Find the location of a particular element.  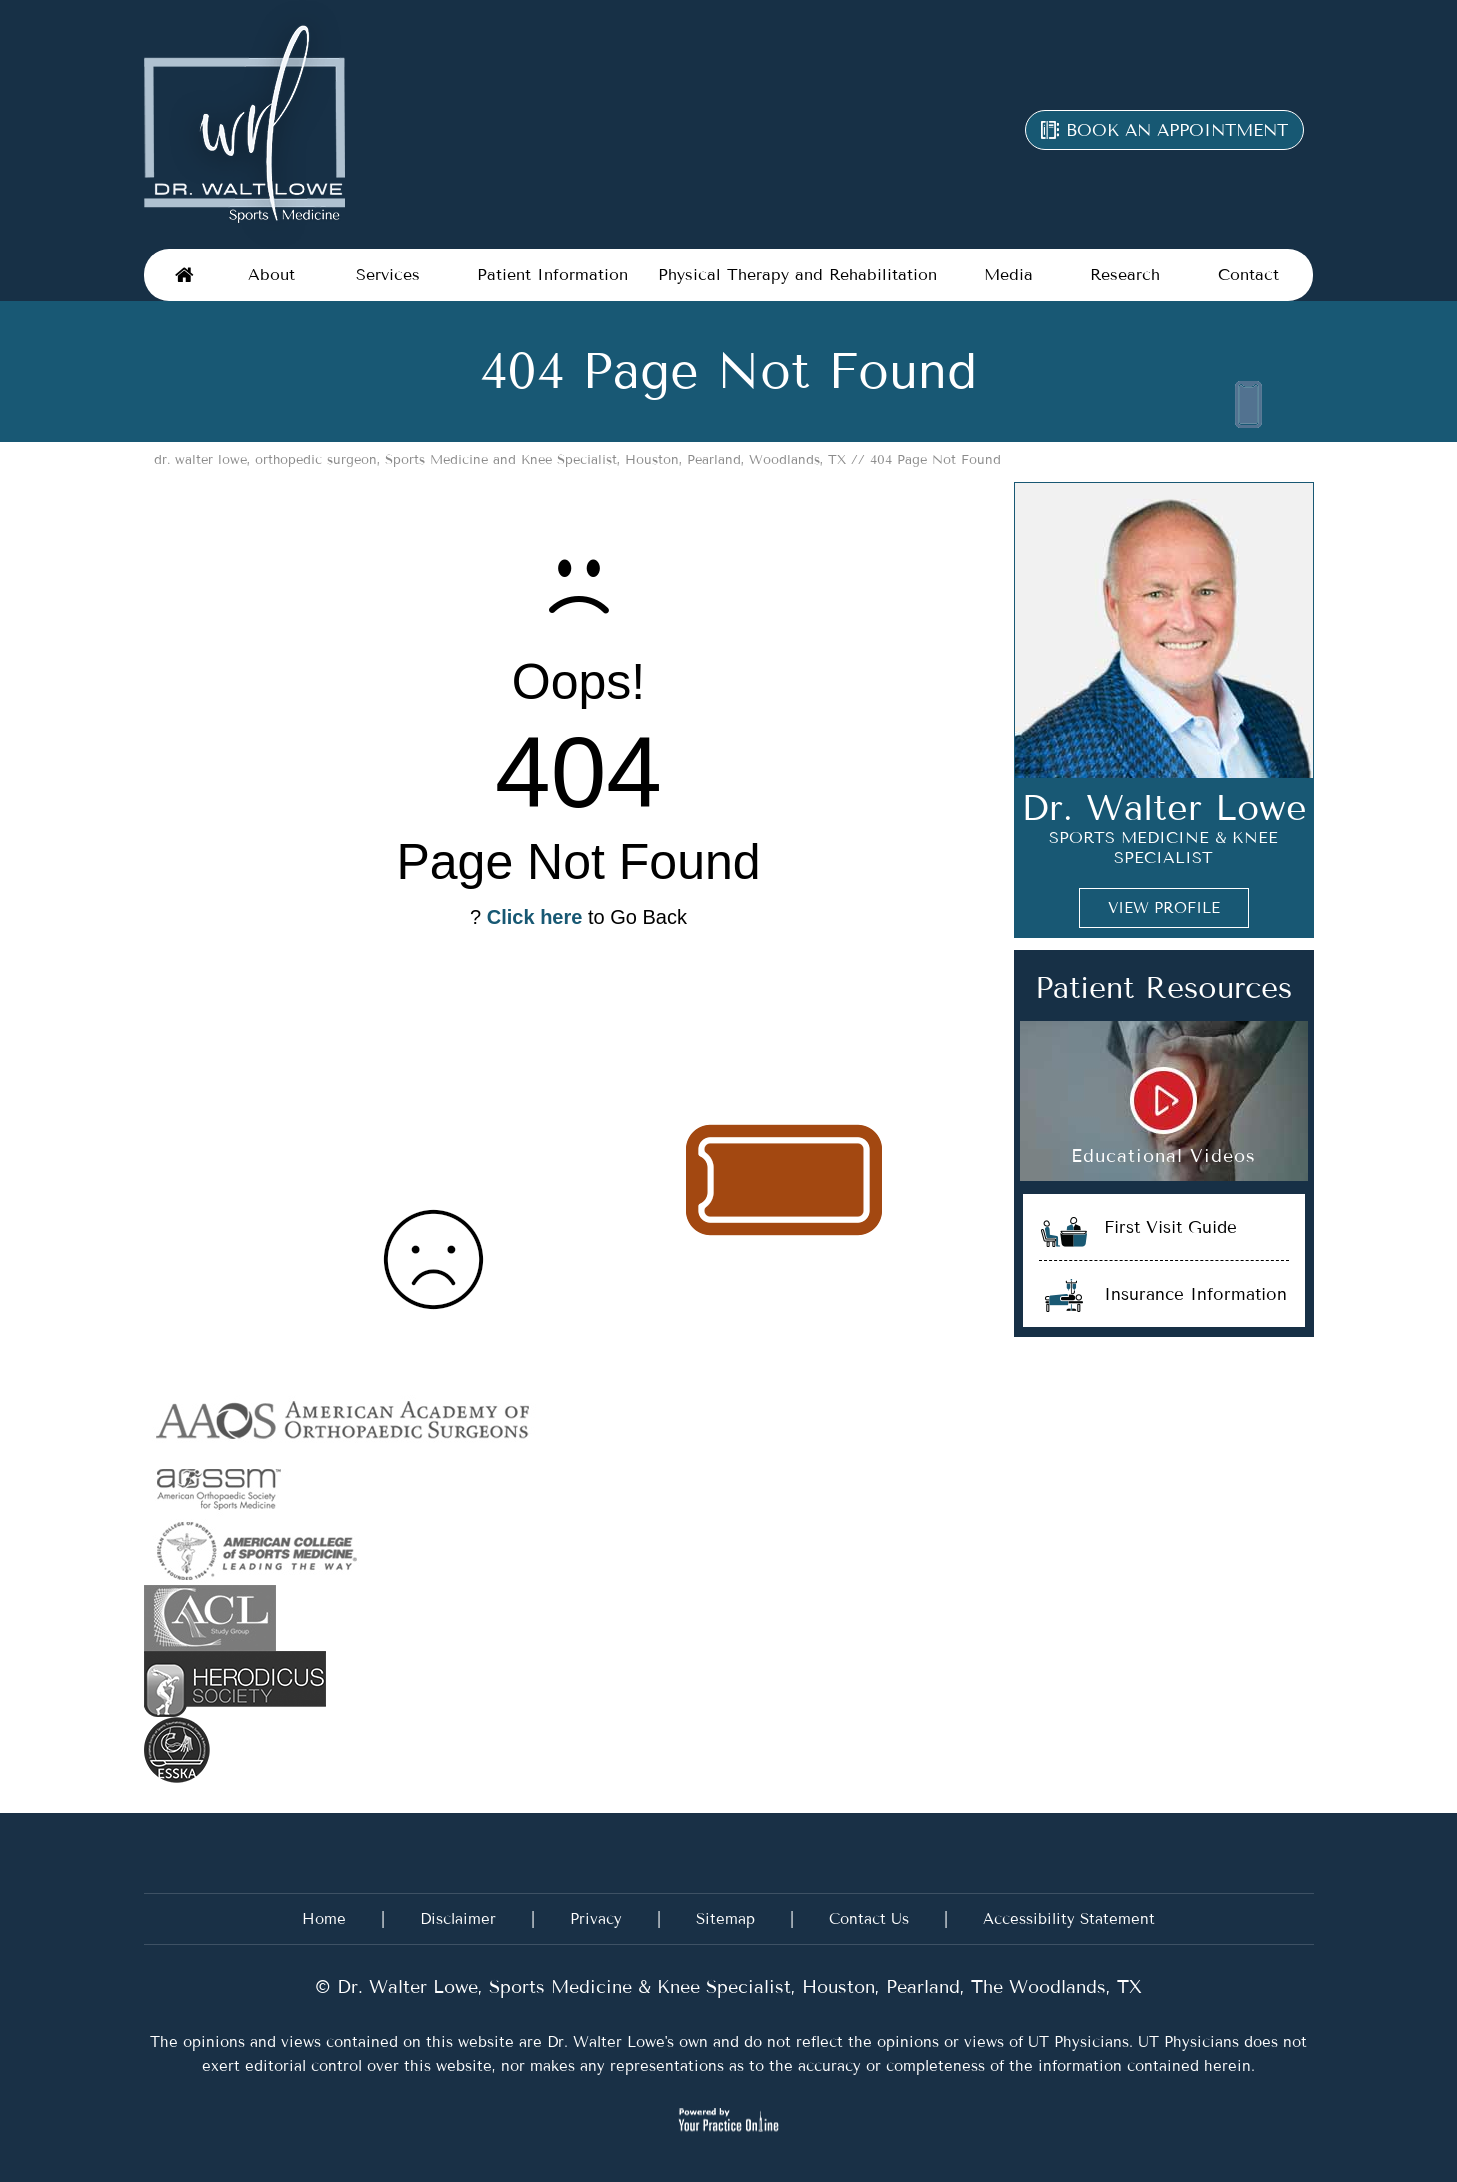

rotate device to landscape mode is located at coordinates (784, 1180).